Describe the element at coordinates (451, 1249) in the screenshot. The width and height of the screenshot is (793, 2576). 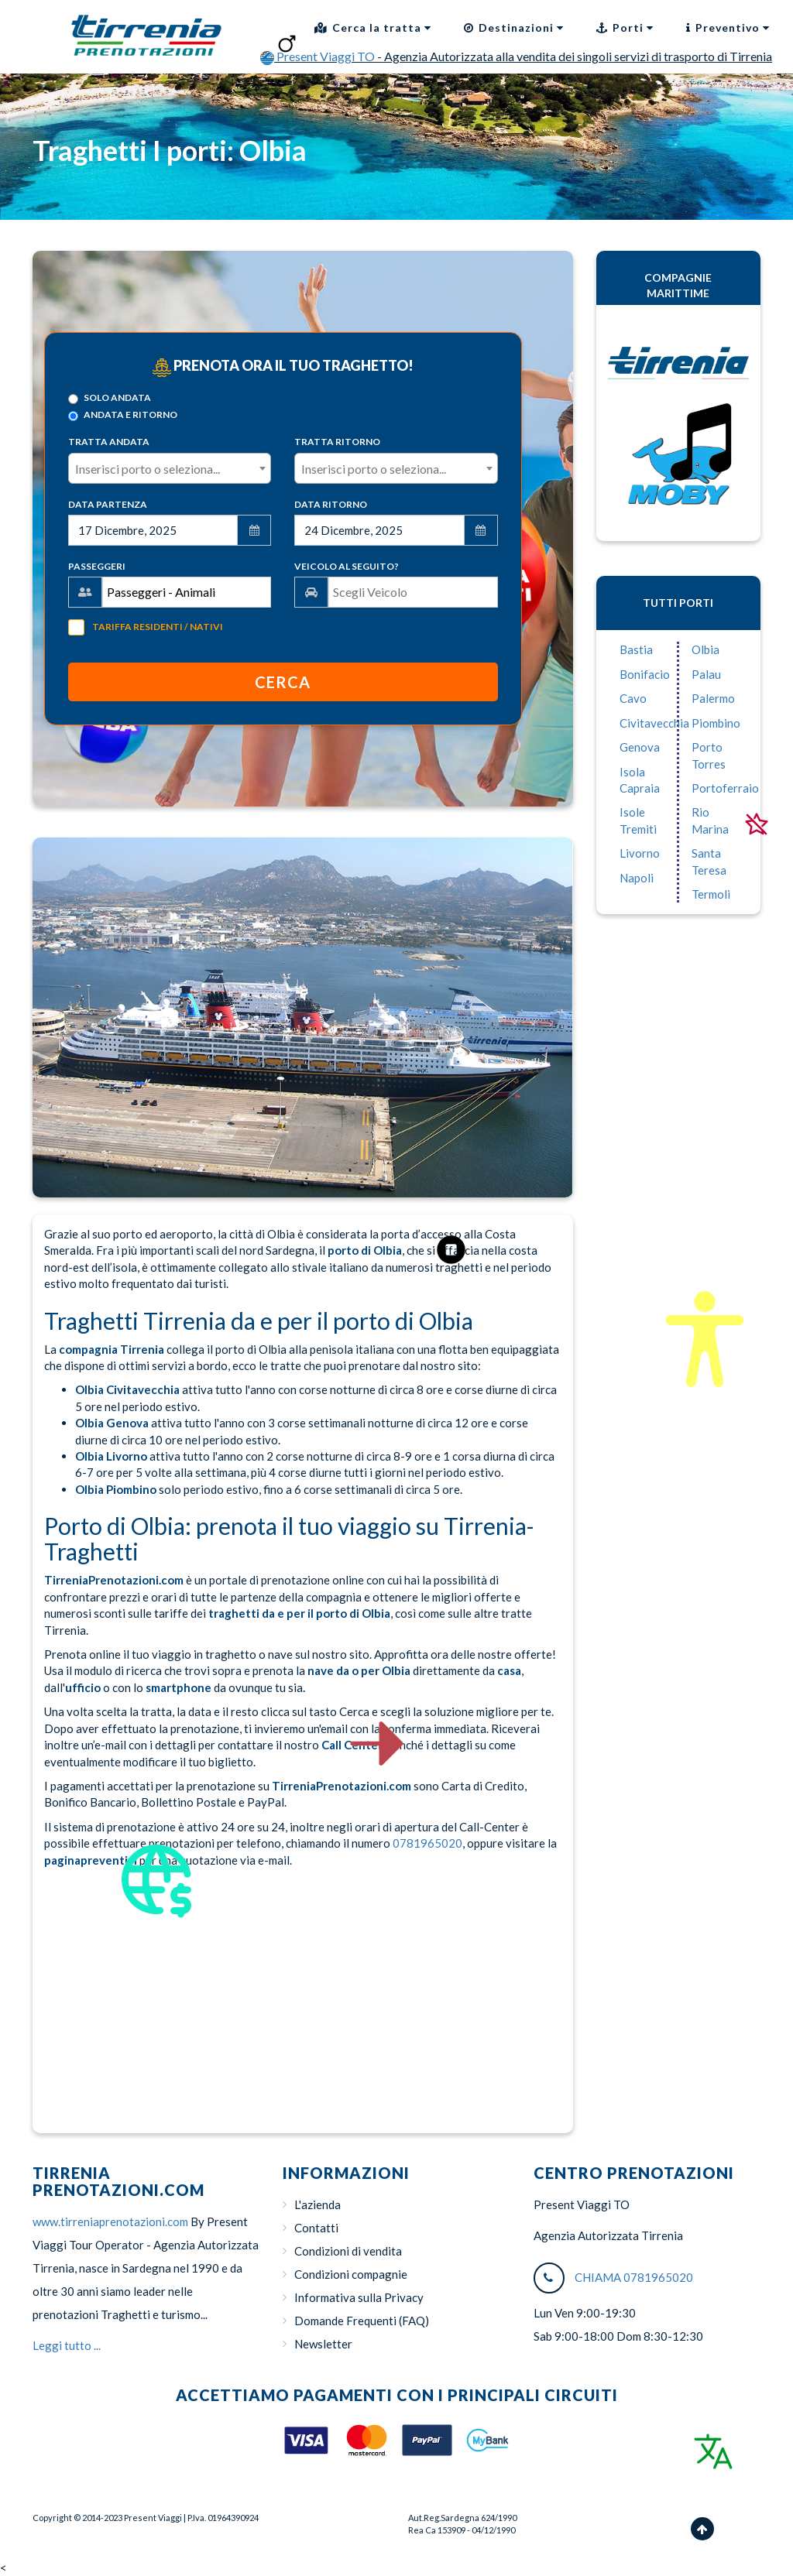
I see `stop media playback` at that location.